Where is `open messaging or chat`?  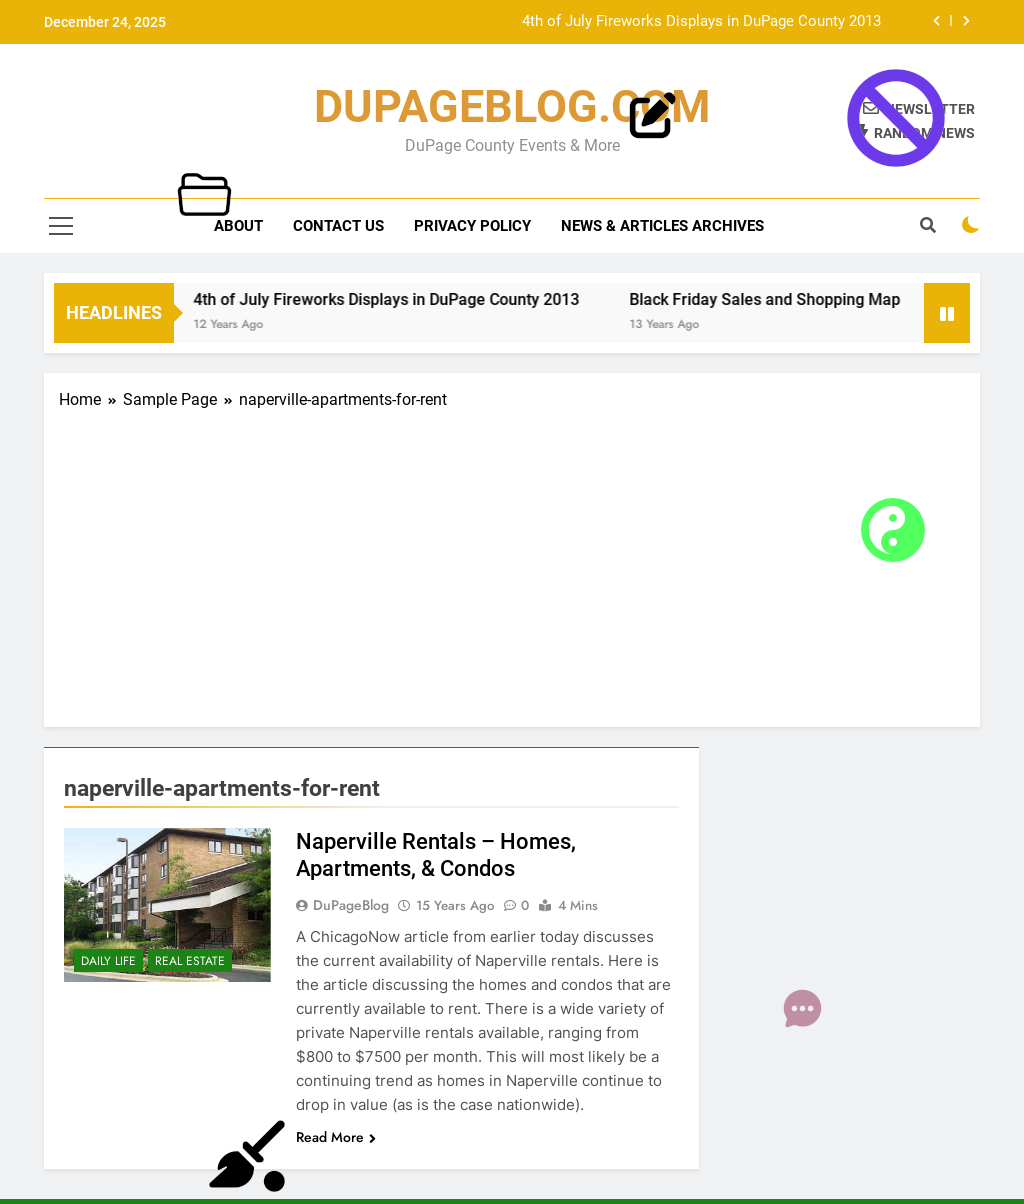 open messaging or chat is located at coordinates (802, 1008).